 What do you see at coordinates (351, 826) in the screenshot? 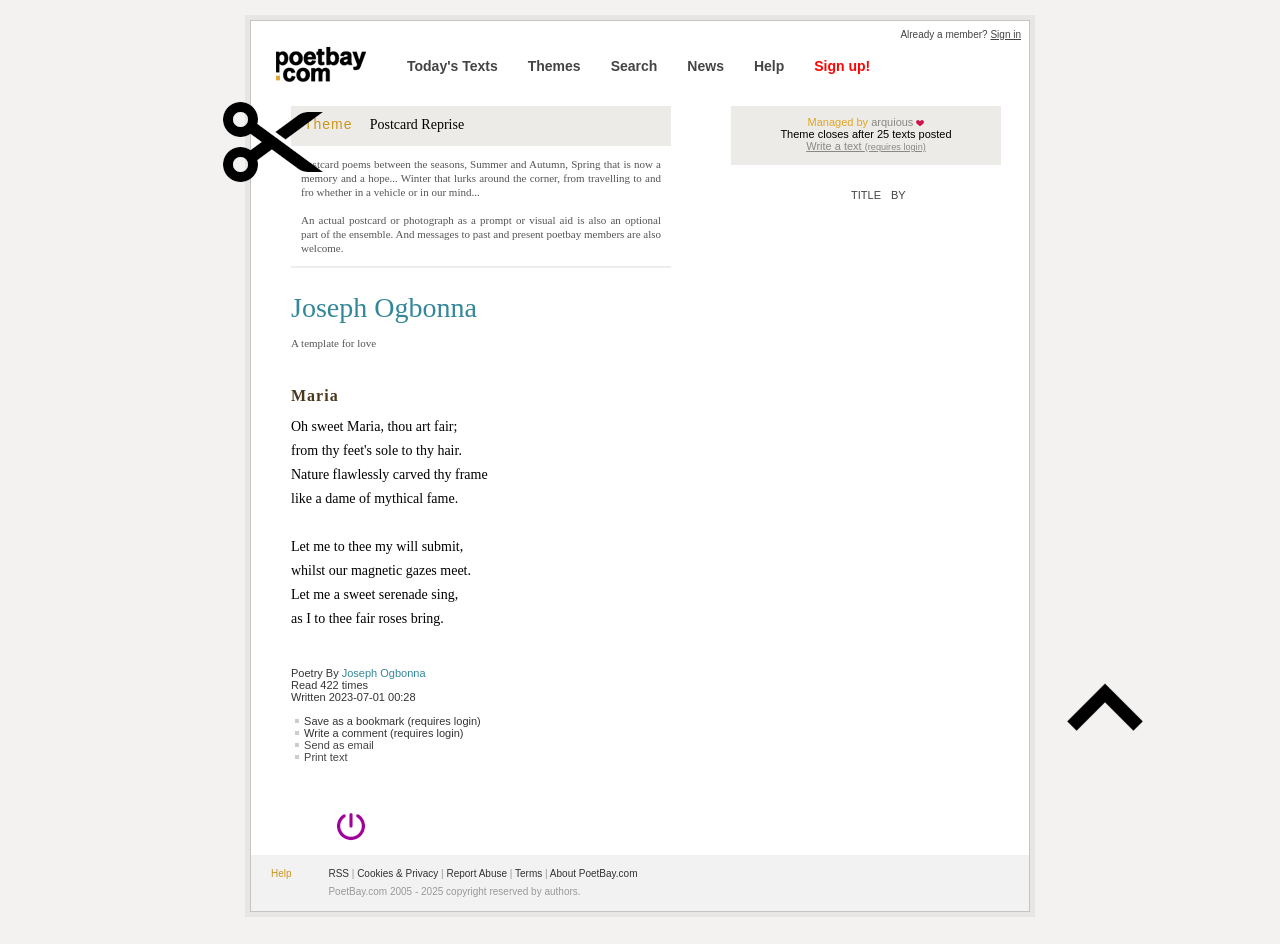
I see `turn device on or off` at bounding box center [351, 826].